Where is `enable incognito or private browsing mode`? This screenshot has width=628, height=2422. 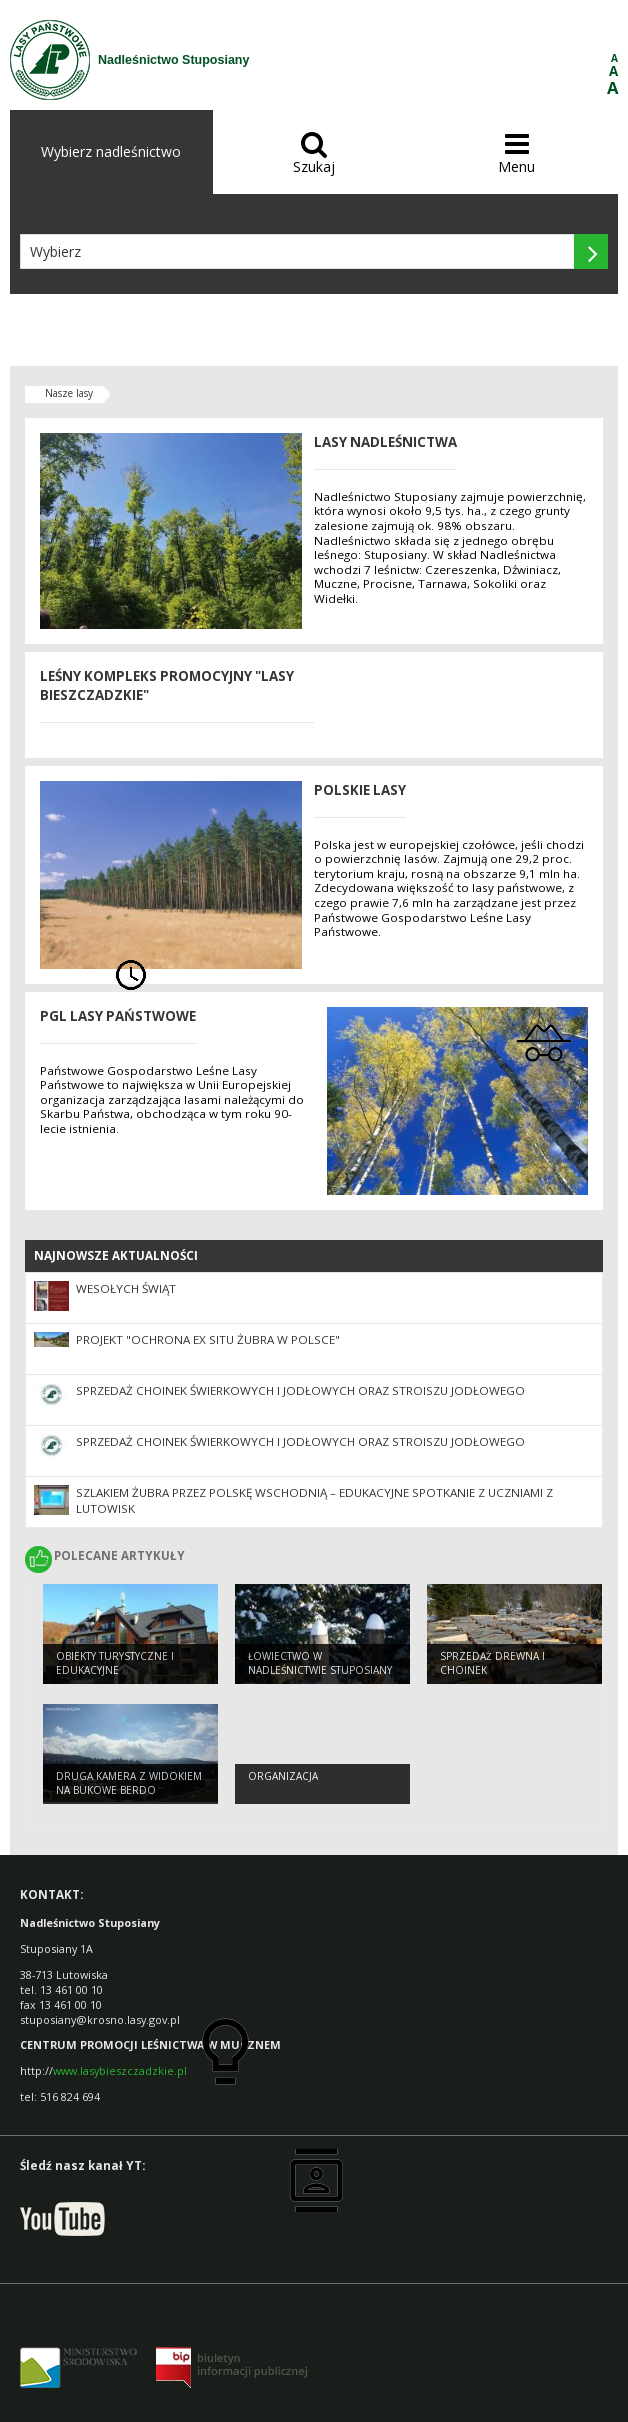
enable incognito or private browsing mode is located at coordinates (544, 1043).